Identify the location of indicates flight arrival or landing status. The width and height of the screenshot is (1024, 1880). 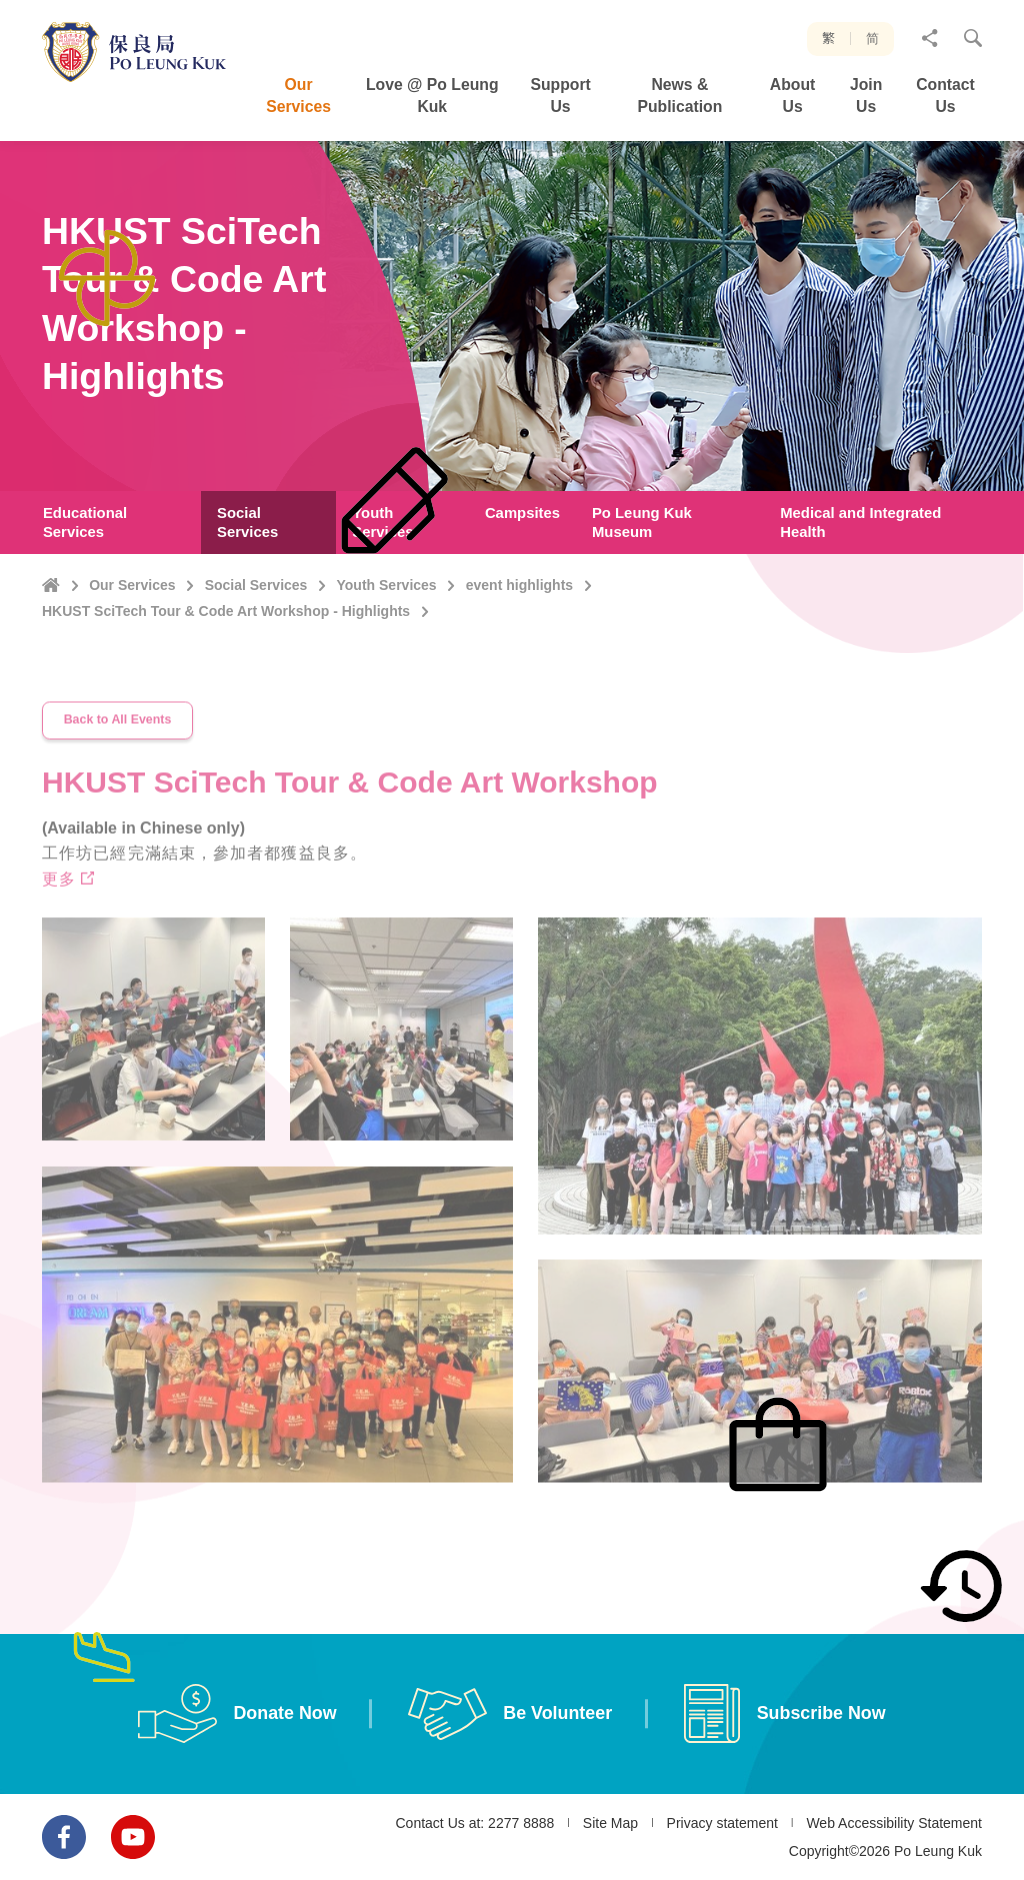
(101, 1657).